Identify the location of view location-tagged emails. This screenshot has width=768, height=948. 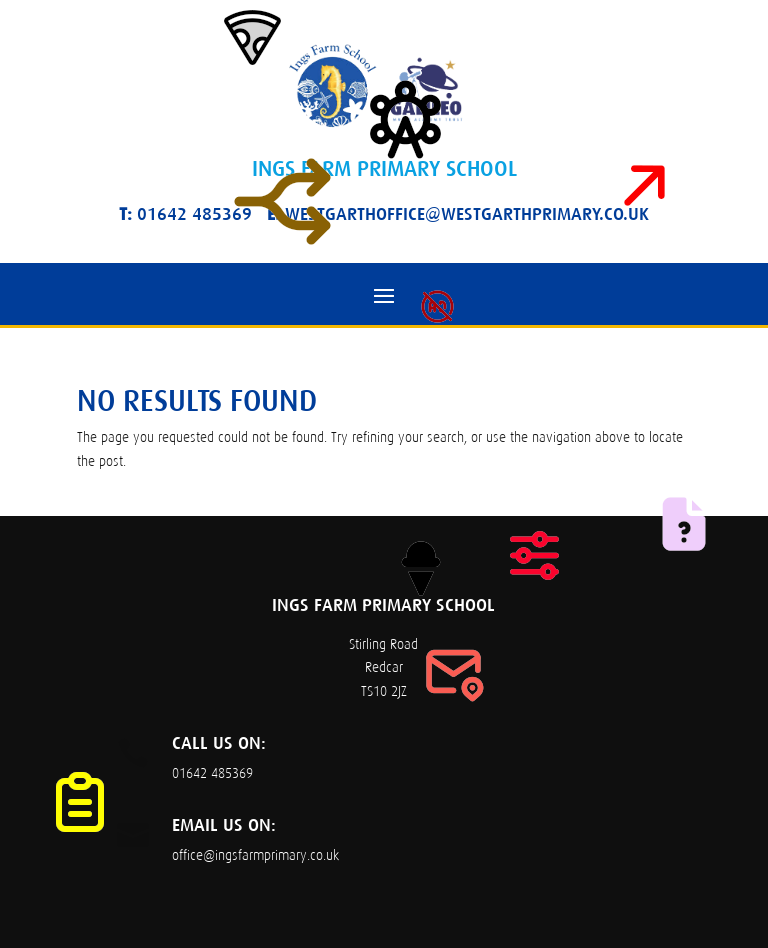
(453, 671).